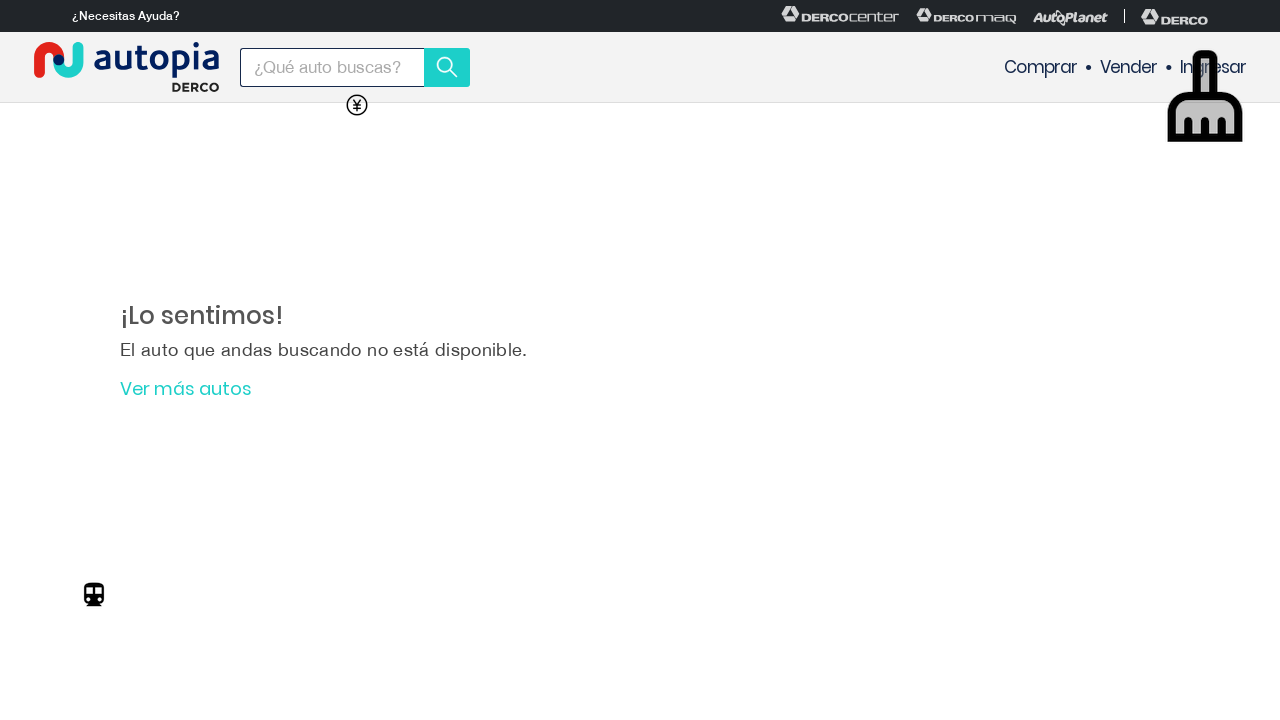 This screenshot has width=1280, height=720. I want to click on view balance or payment in japanese yen, so click(357, 105).